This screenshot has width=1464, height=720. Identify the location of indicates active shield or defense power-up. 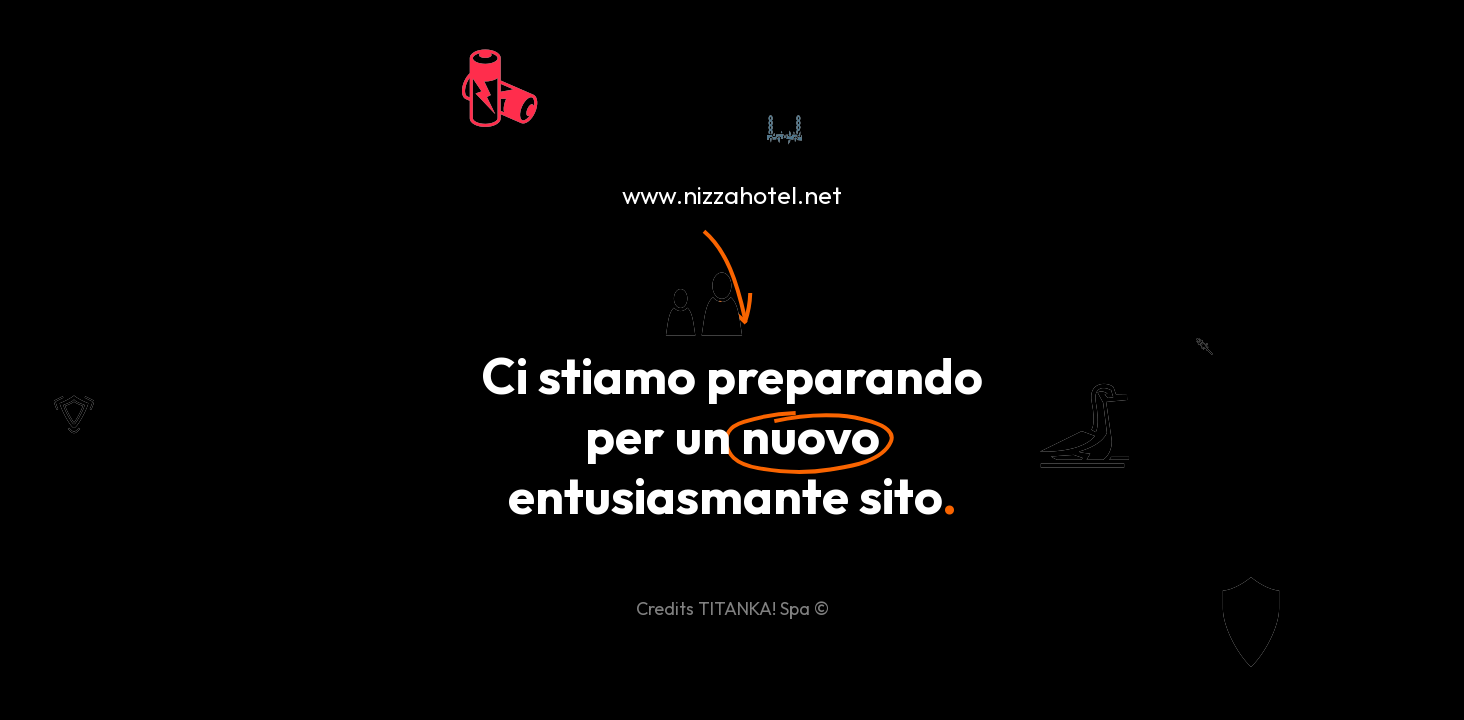
(74, 413).